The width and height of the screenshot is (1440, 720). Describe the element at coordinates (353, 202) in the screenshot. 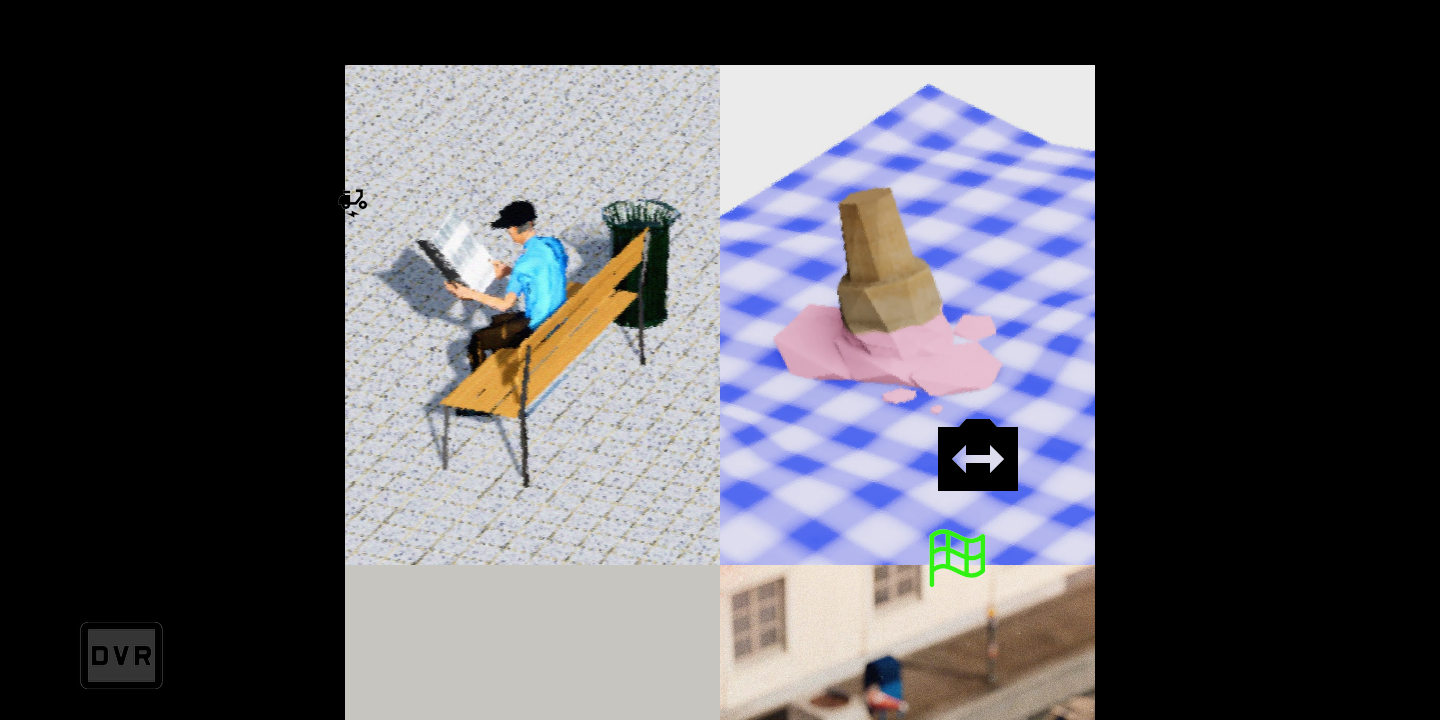

I see `select electric moped as transportation mode` at that location.